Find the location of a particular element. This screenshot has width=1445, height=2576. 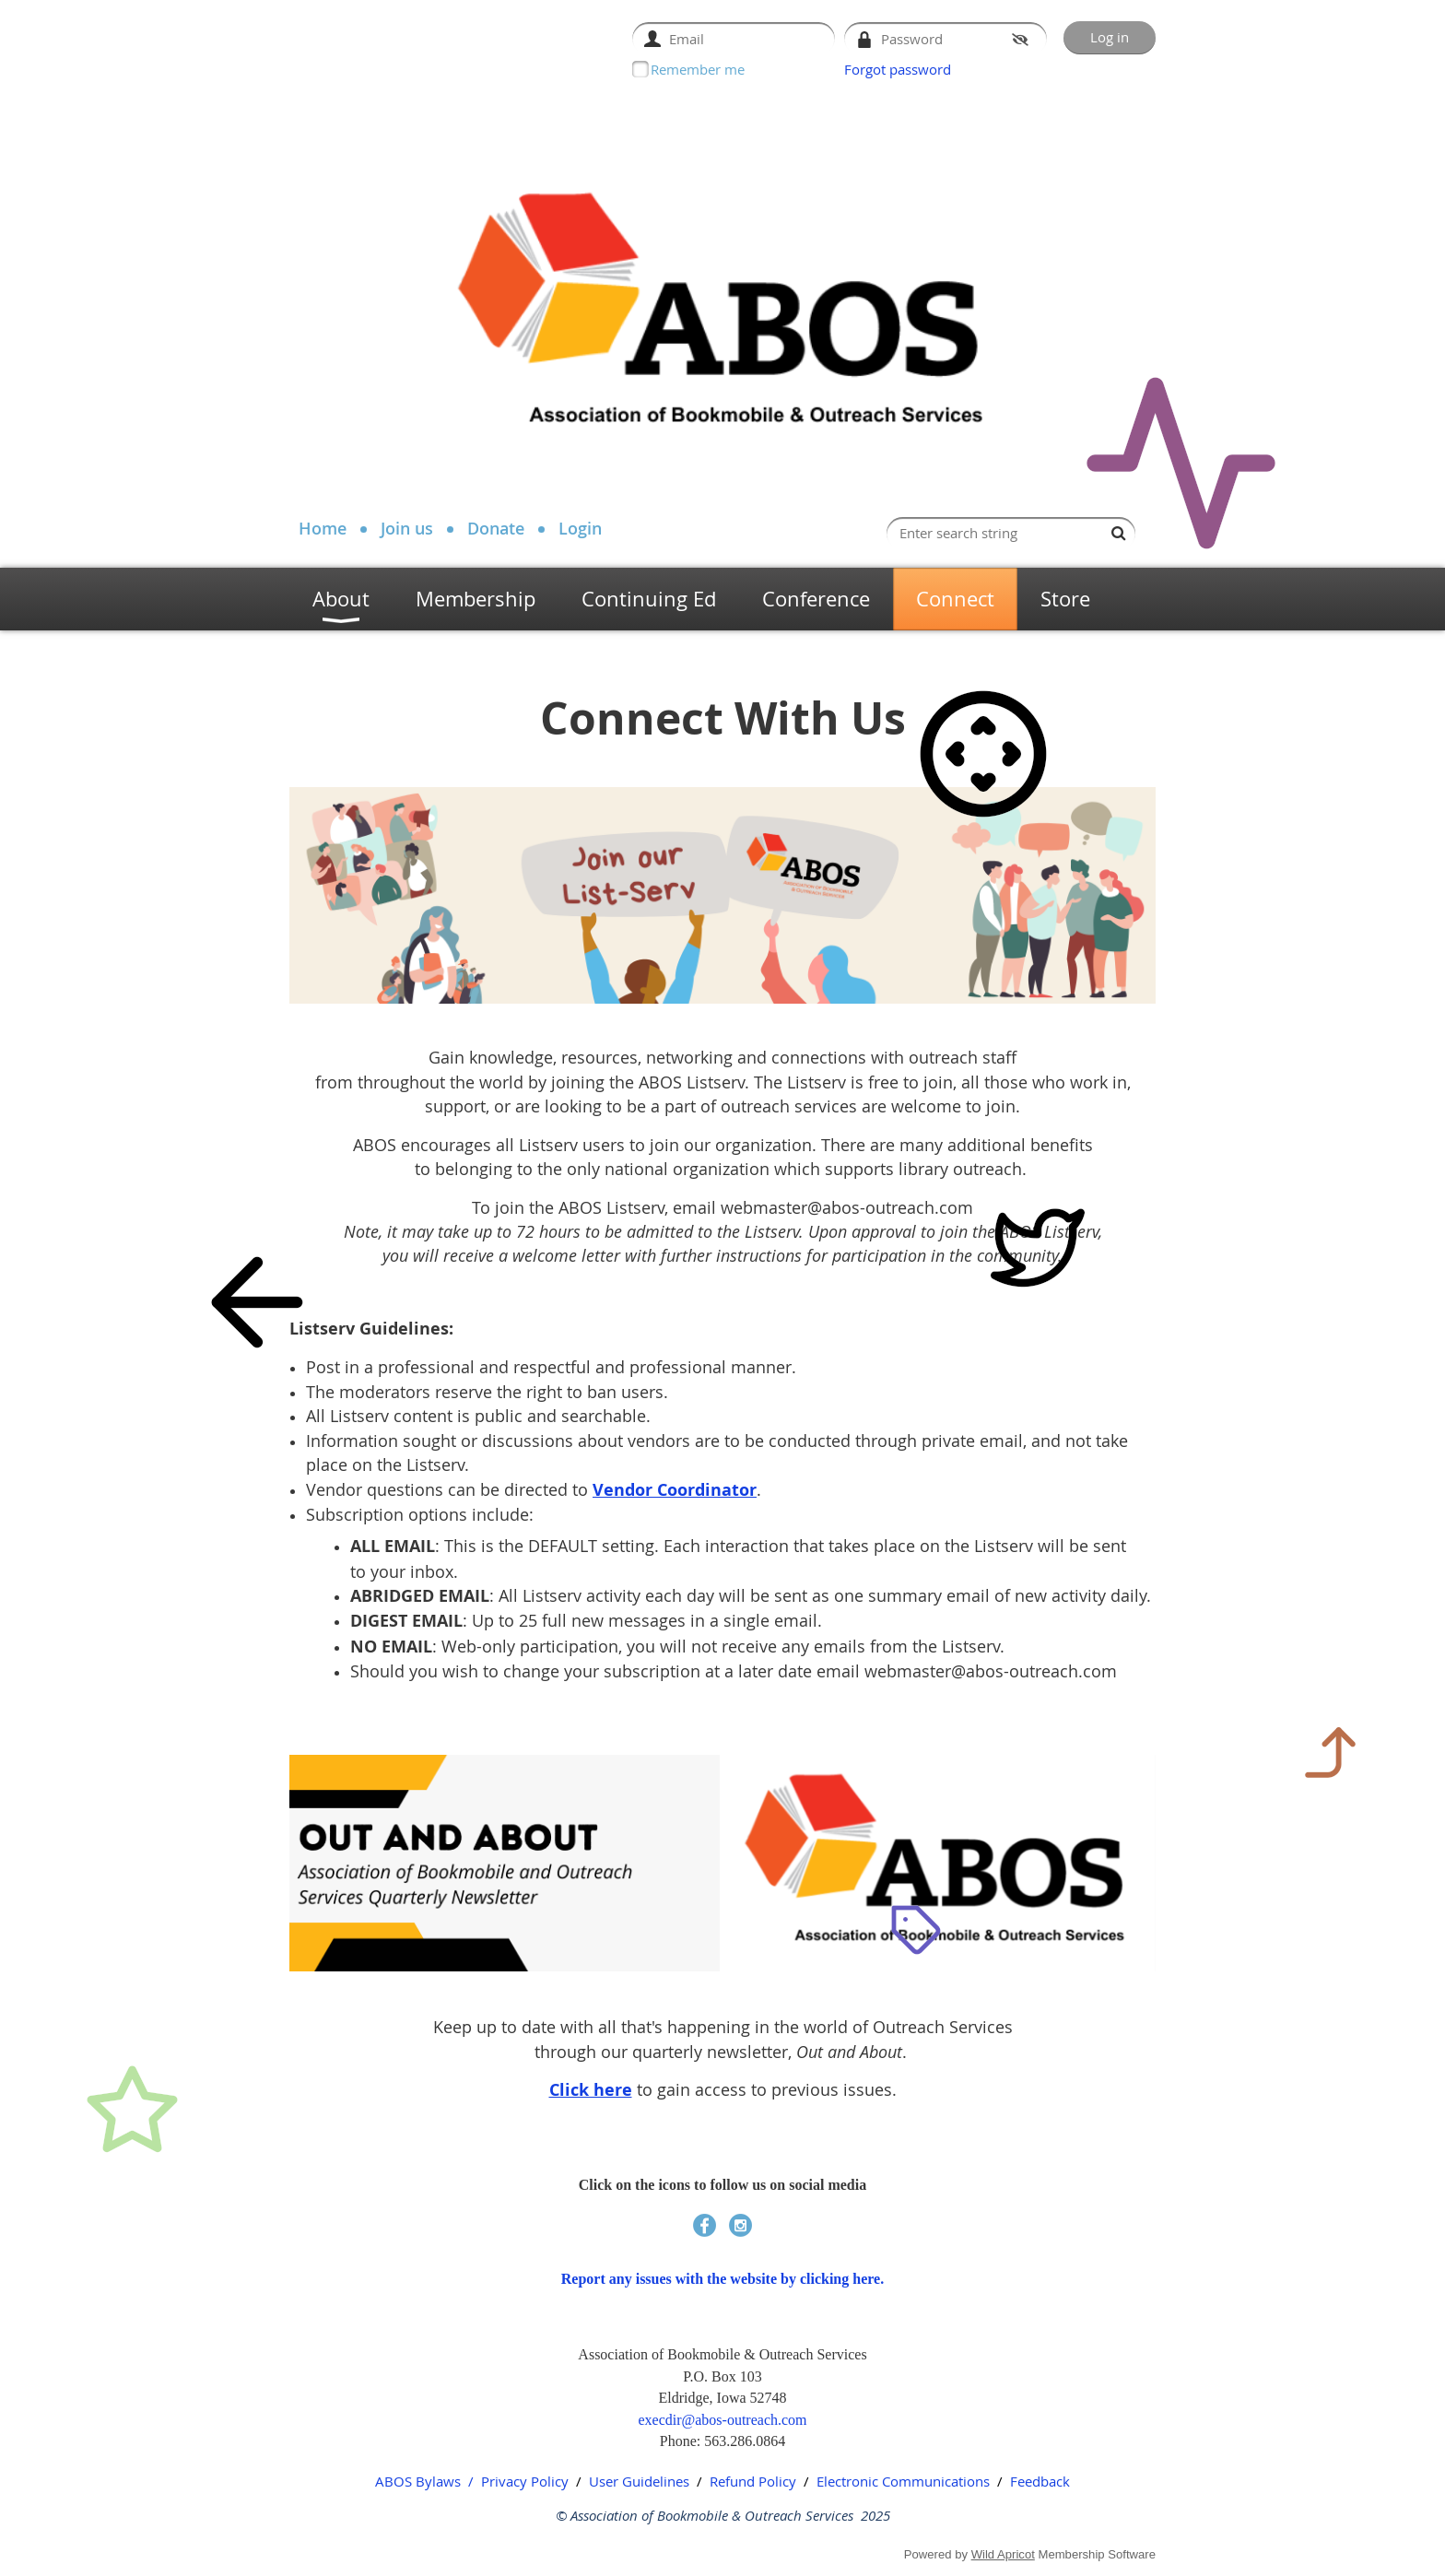

view activity or health metrics is located at coordinates (1181, 463).